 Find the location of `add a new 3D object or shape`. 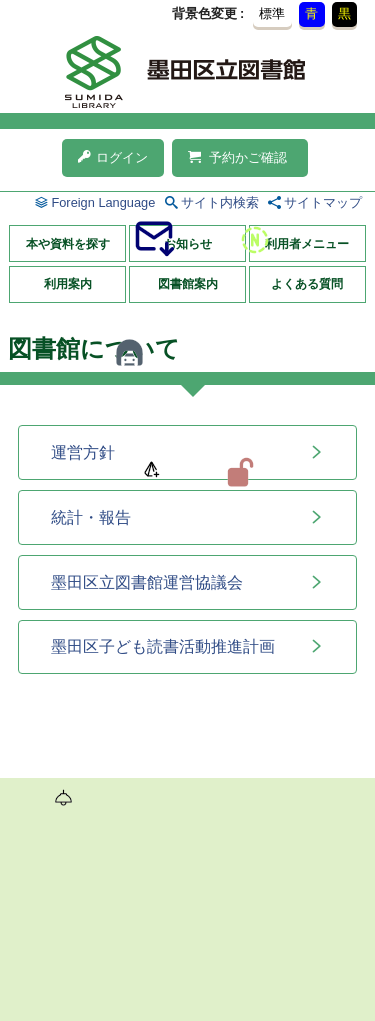

add a new 3D object or shape is located at coordinates (151, 469).